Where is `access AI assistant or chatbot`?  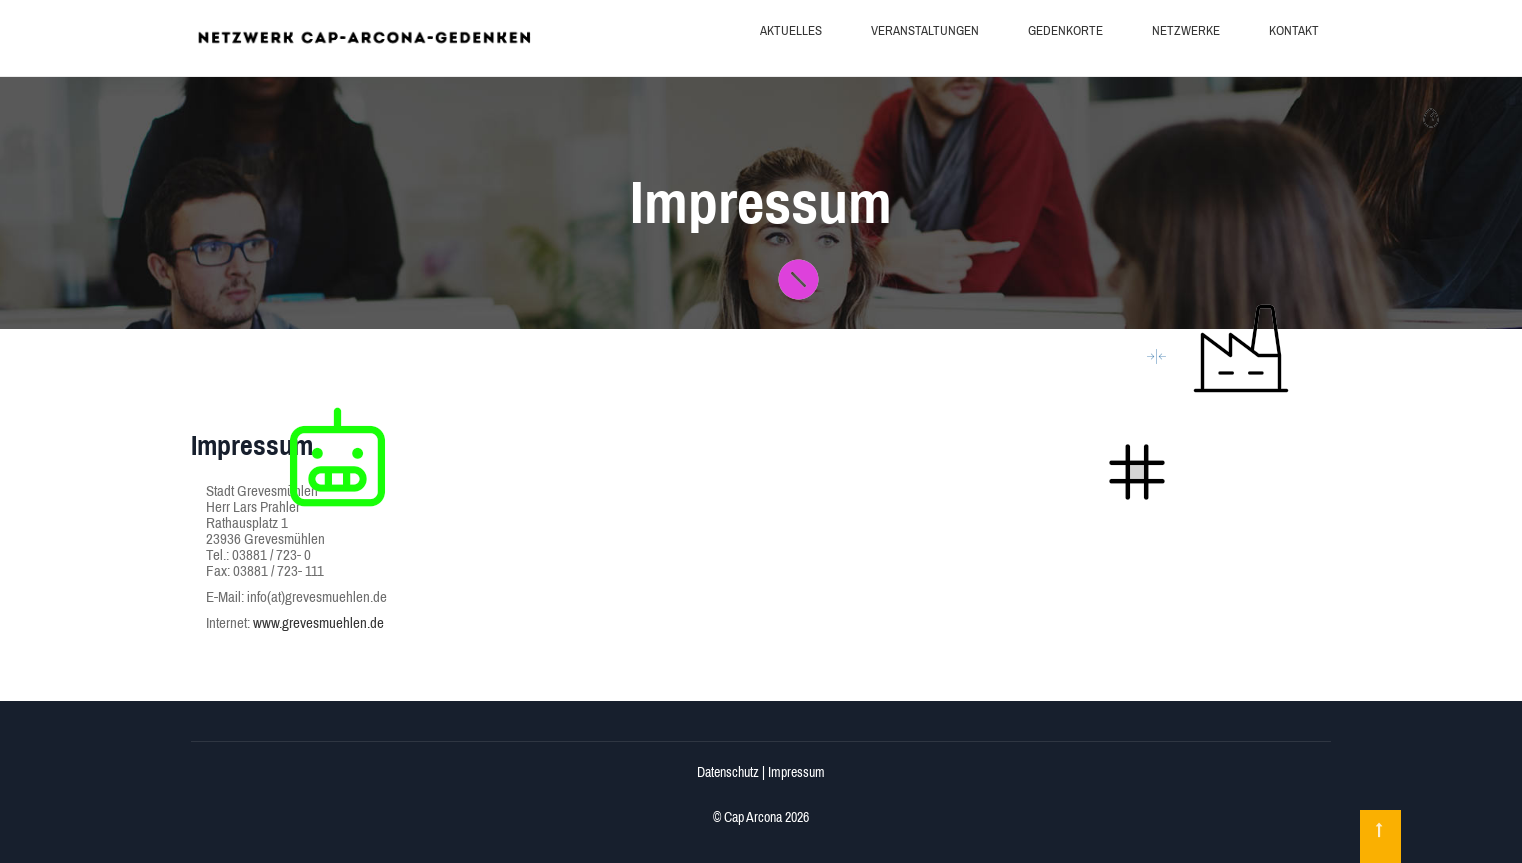 access AI assistant or chatbot is located at coordinates (337, 462).